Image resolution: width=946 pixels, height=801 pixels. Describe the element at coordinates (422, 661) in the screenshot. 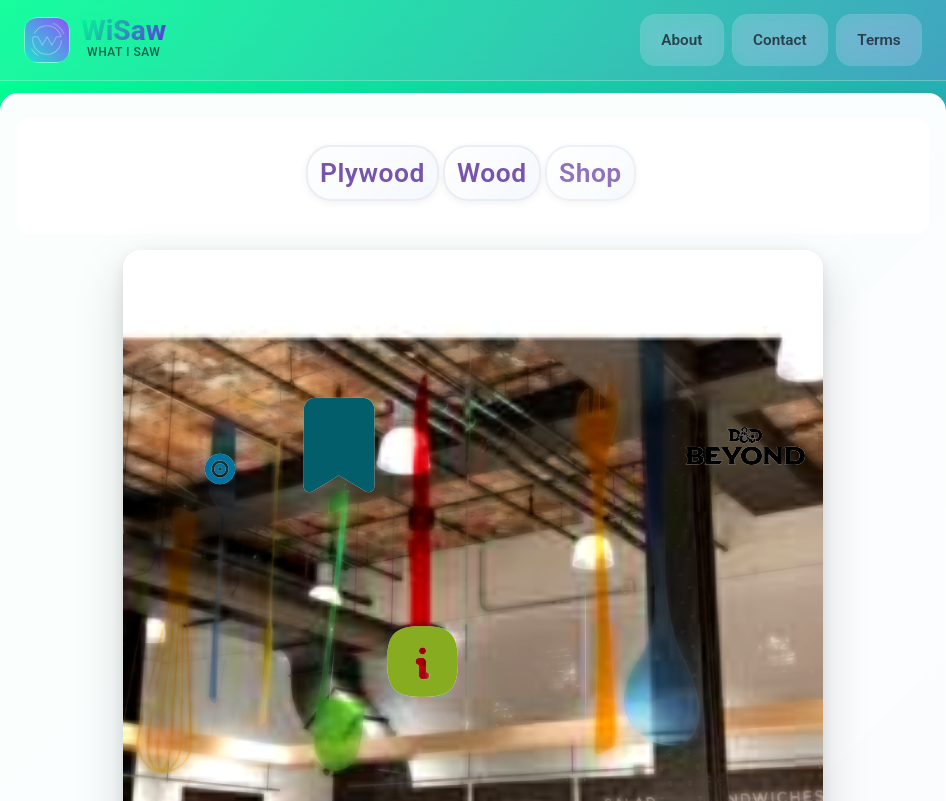

I see `view more information or details` at that location.